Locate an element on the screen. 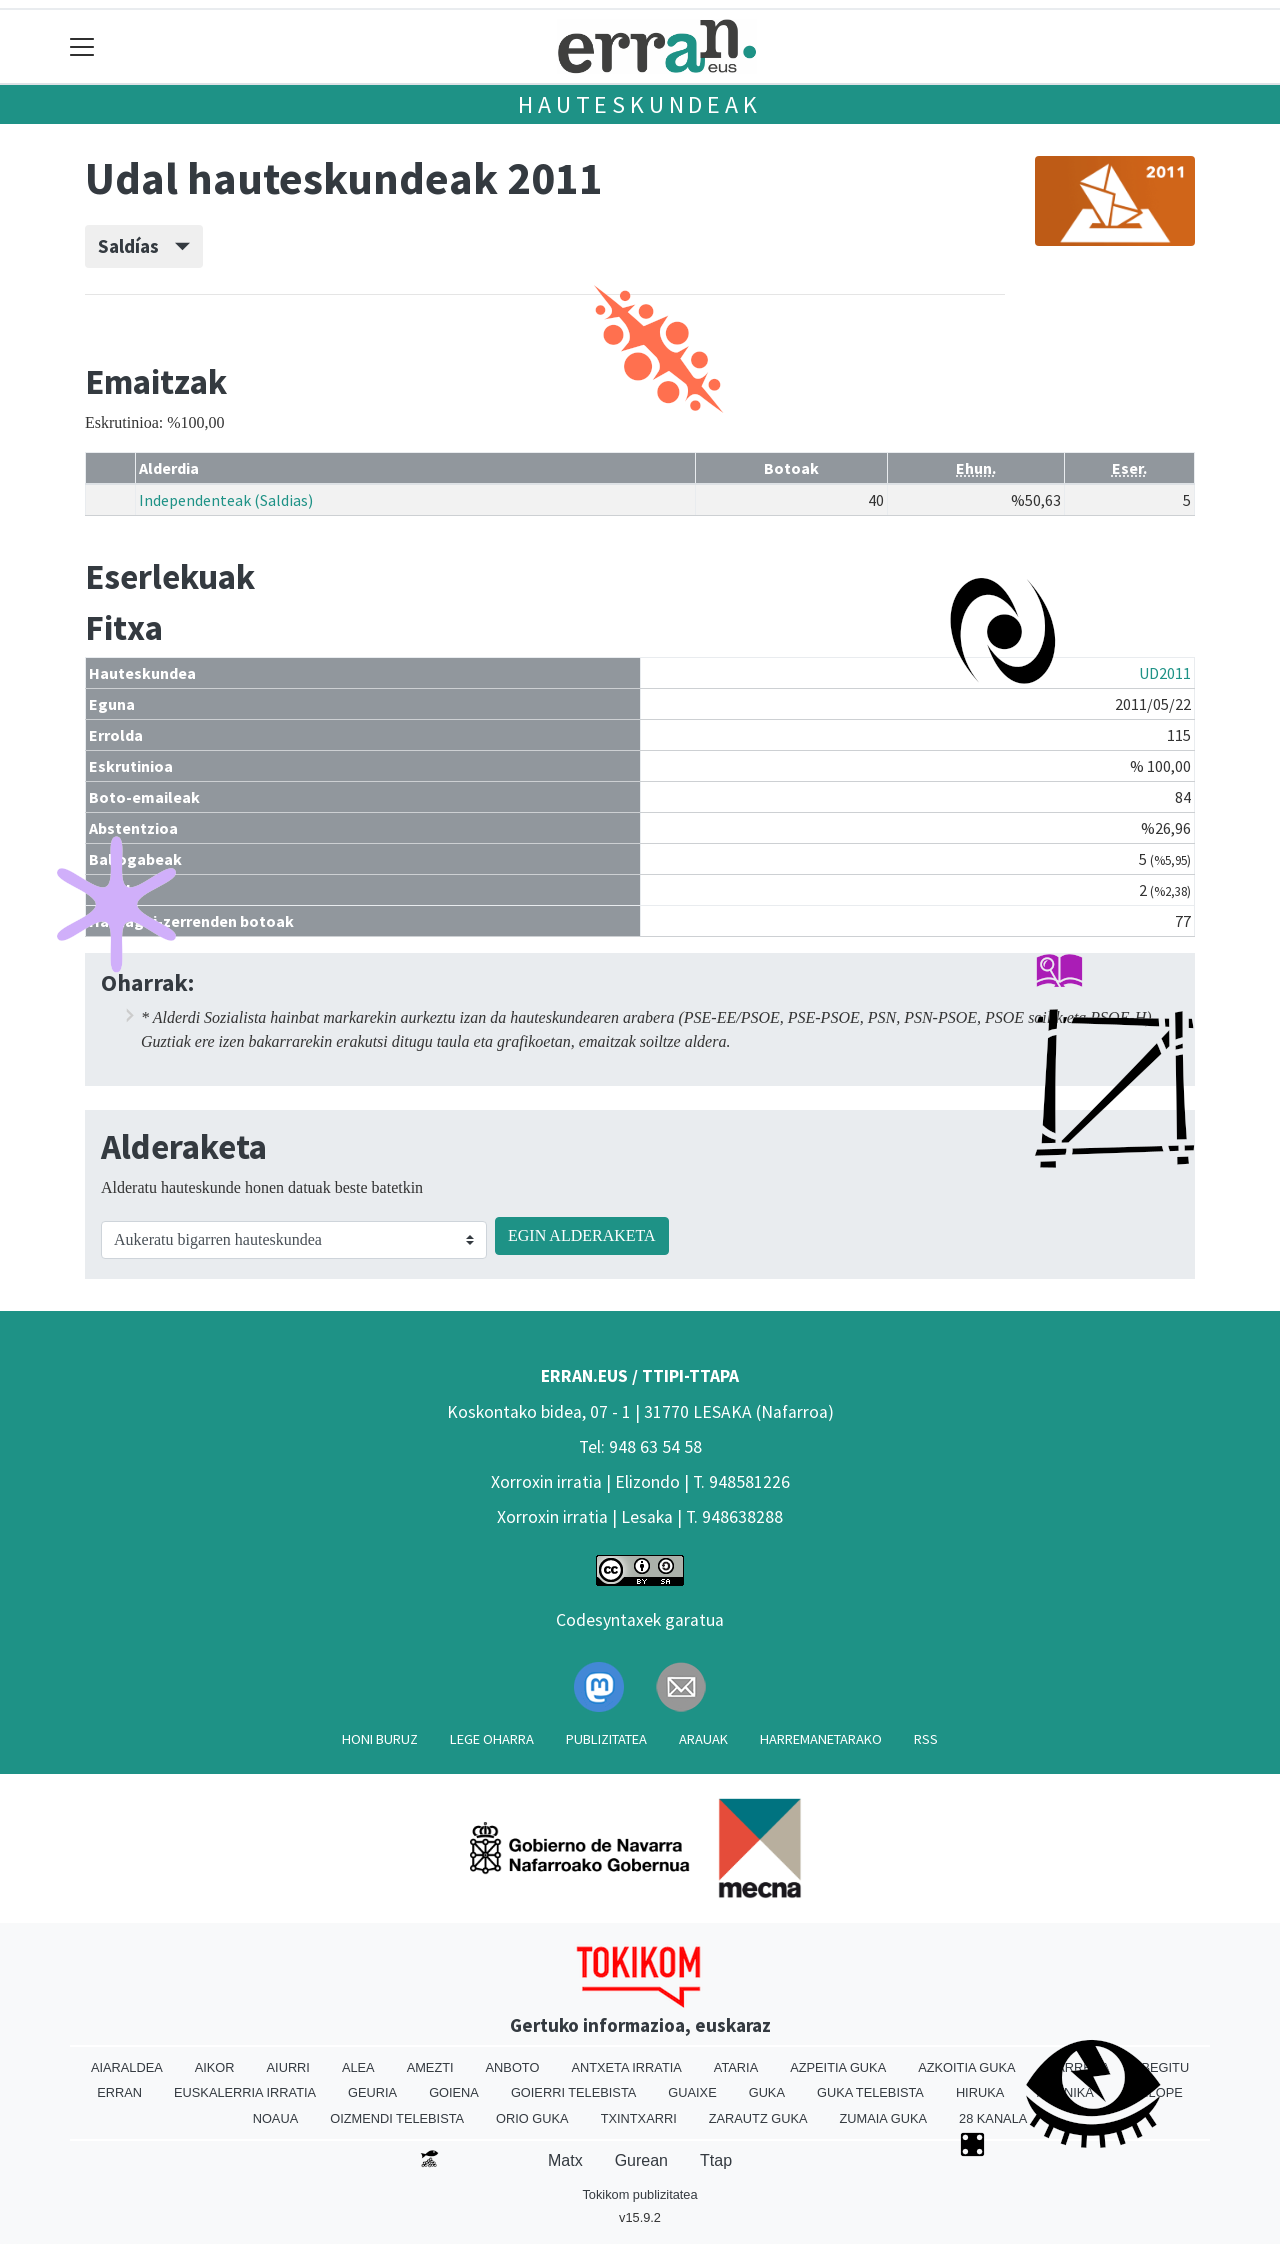 Image resolution: width=1280 pixels, height=2244 pixels. search through archived documents is located at coordinates (1059, 970).